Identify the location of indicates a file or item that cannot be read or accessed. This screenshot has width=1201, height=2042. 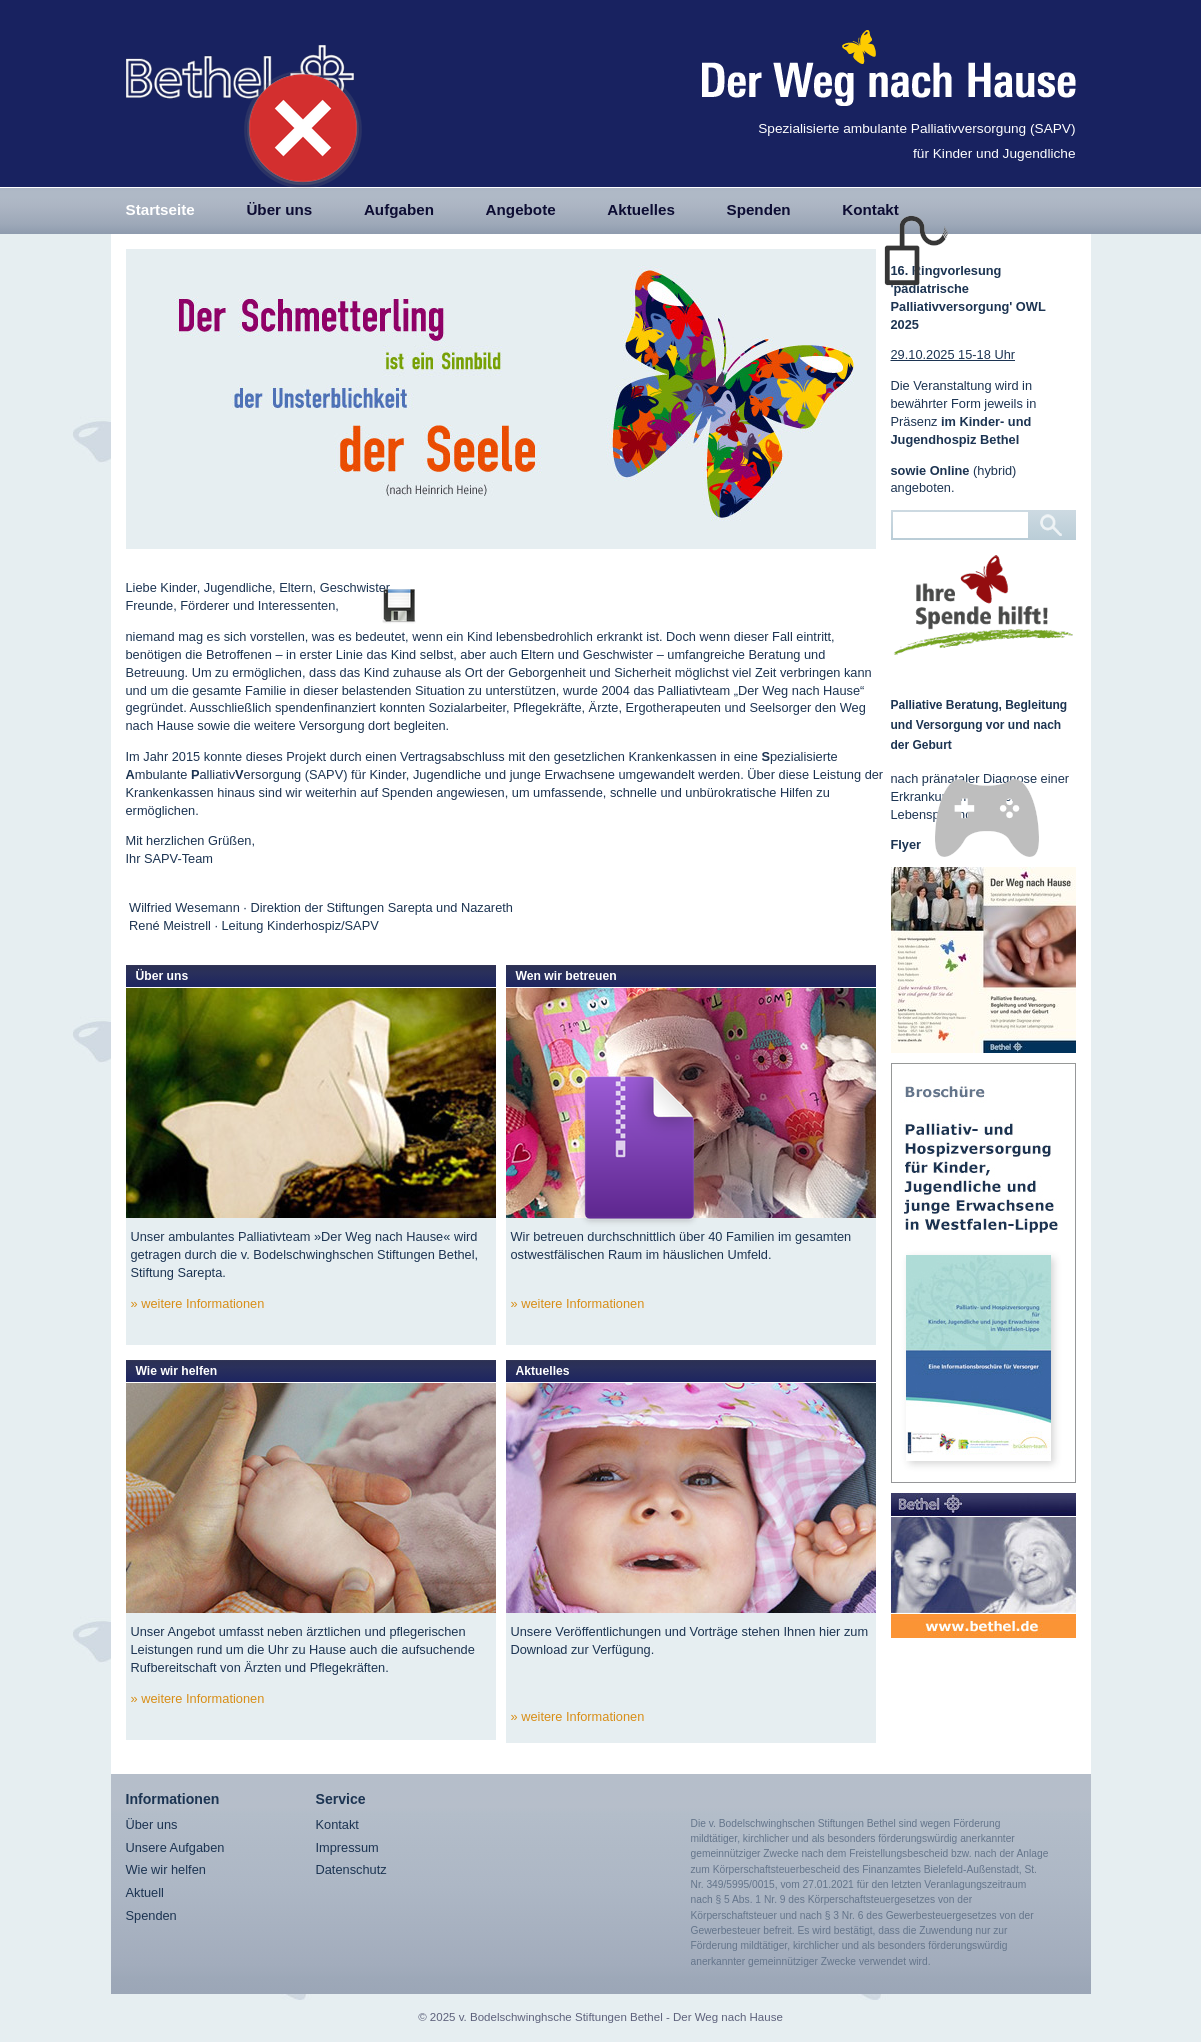
(303, 128).